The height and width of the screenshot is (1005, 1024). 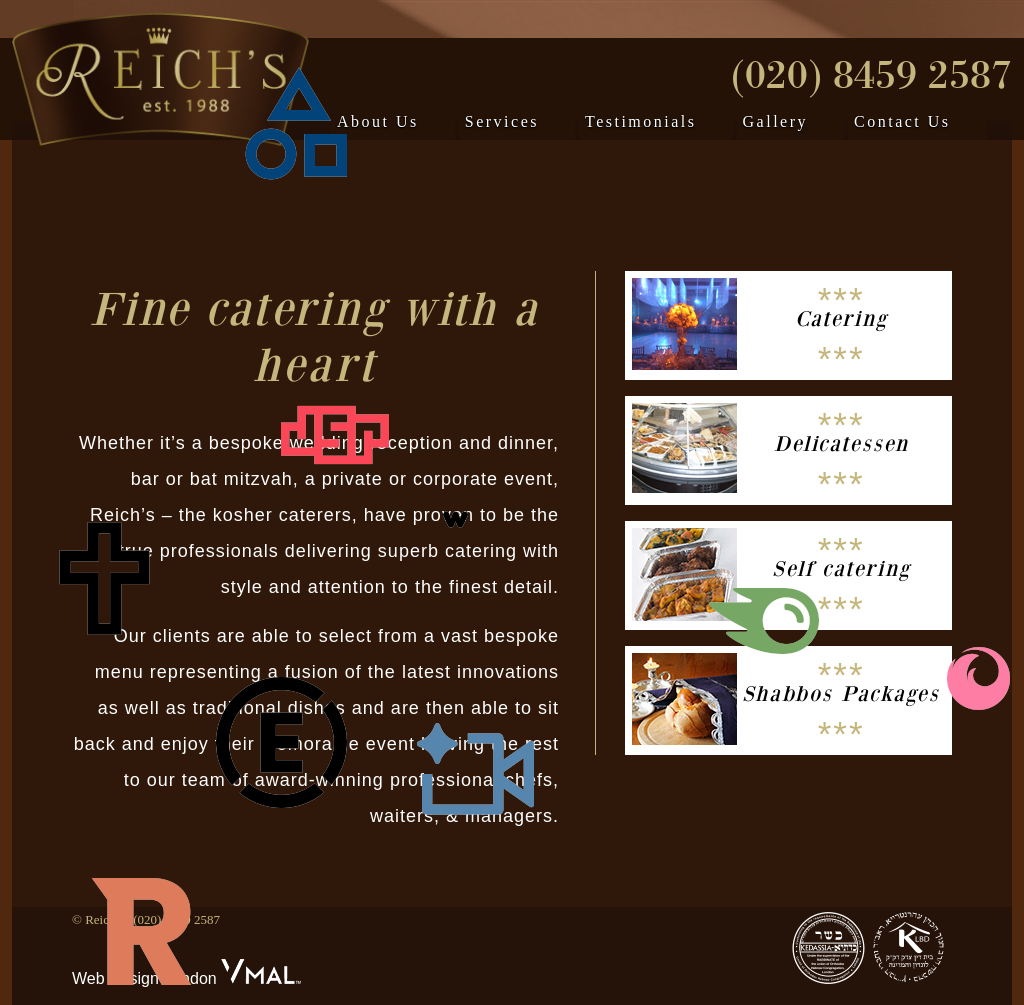 I want to click on enable AI-powered video features, so click(x=478, y=774).